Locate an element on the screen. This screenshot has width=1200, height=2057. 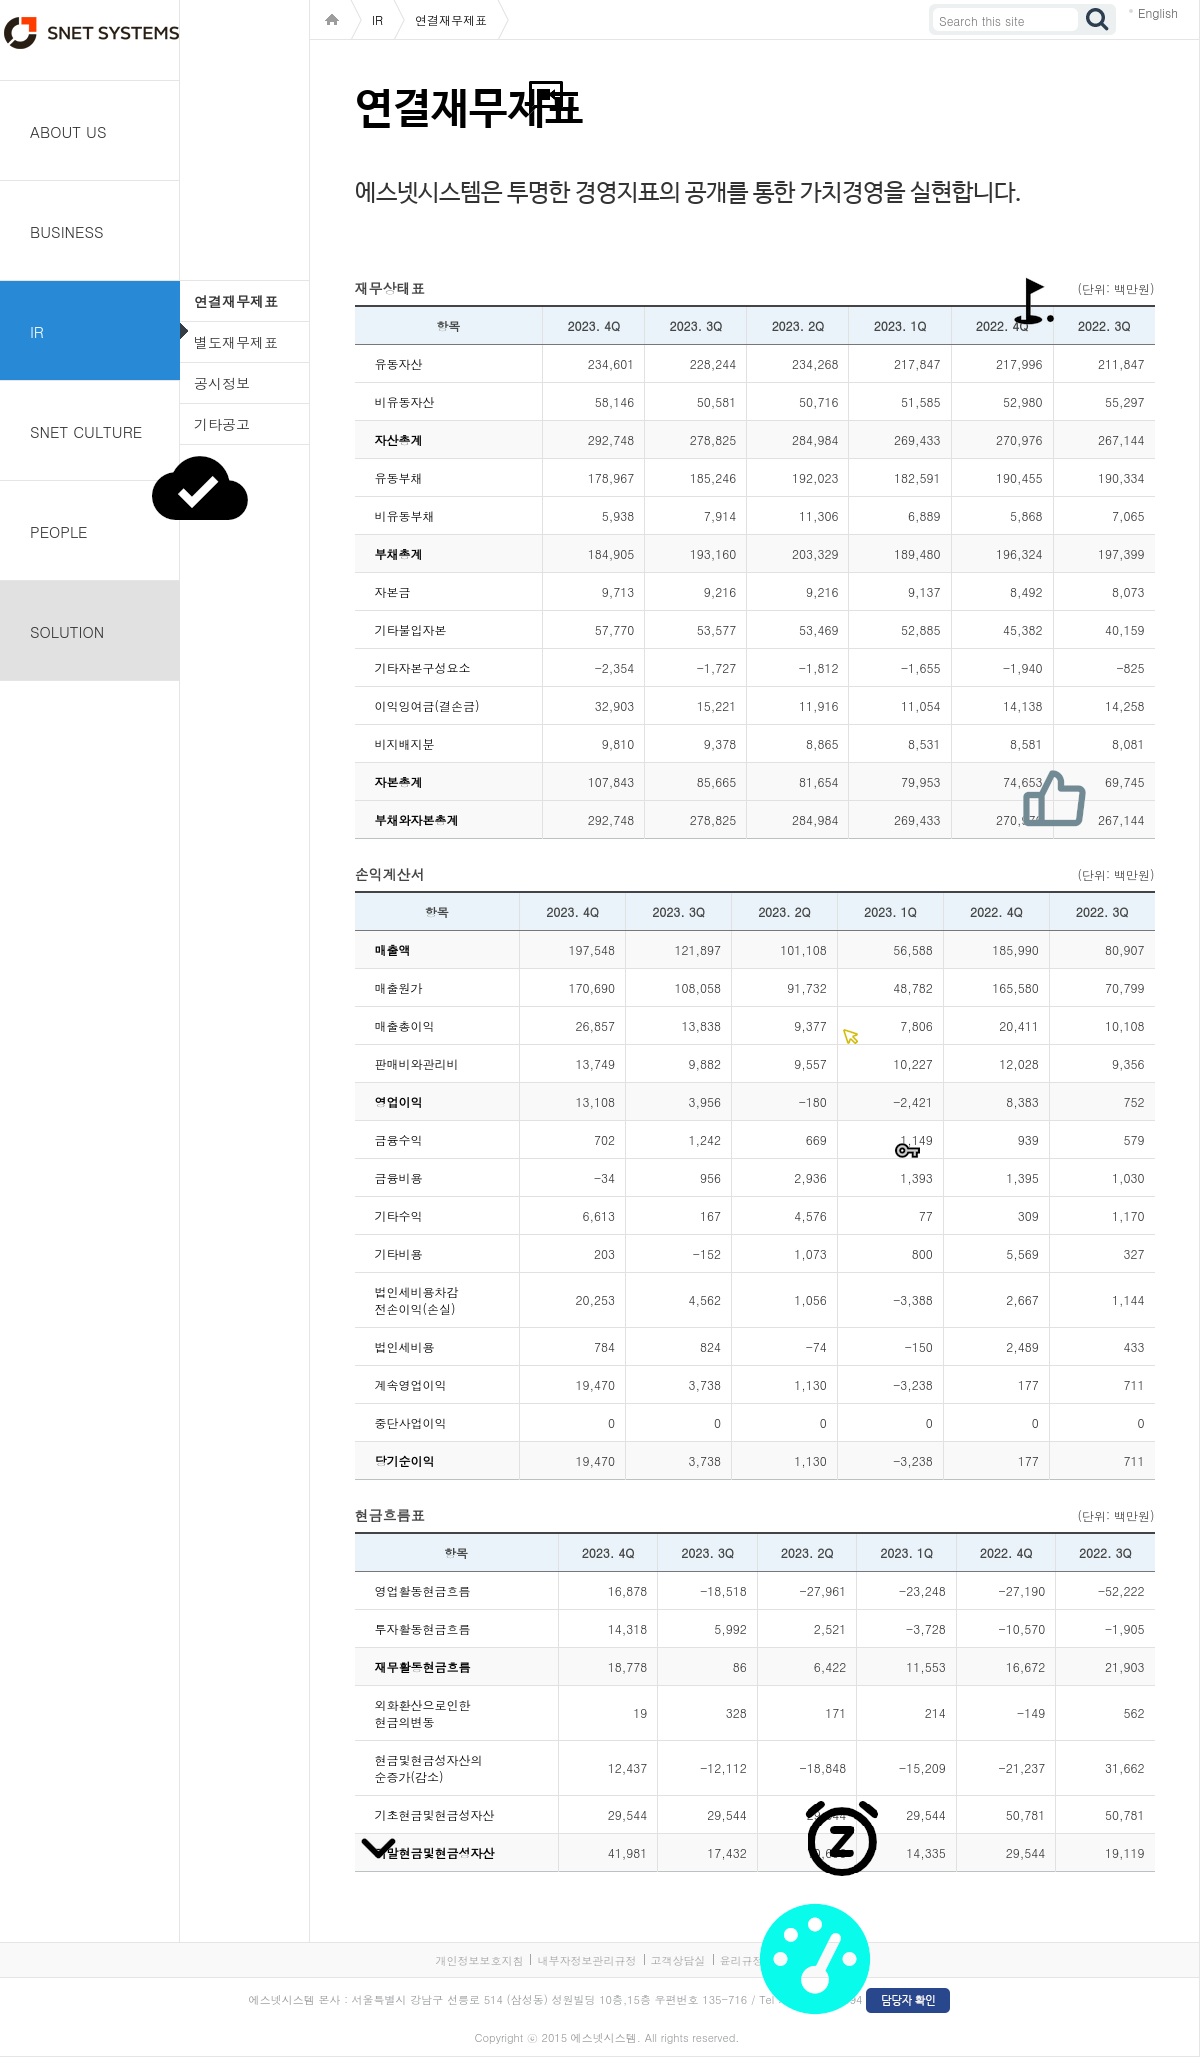
view performance or speed metrics is located at coordinates (815, 1959).